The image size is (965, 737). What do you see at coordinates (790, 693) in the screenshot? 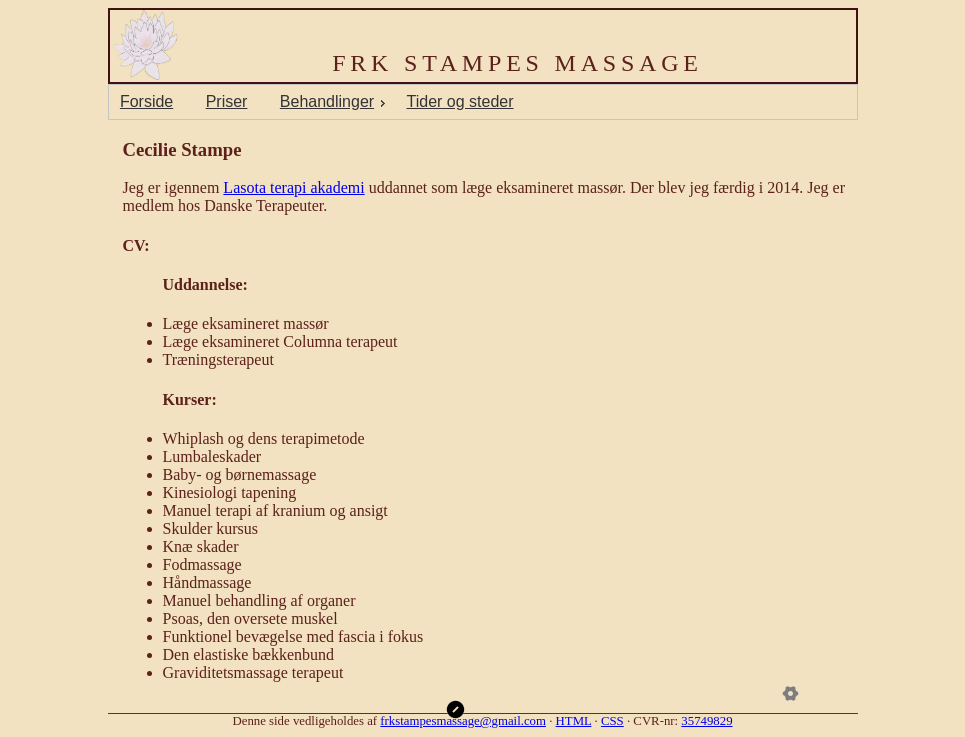
I see `open settings menu` at bounding box center [790, 693].